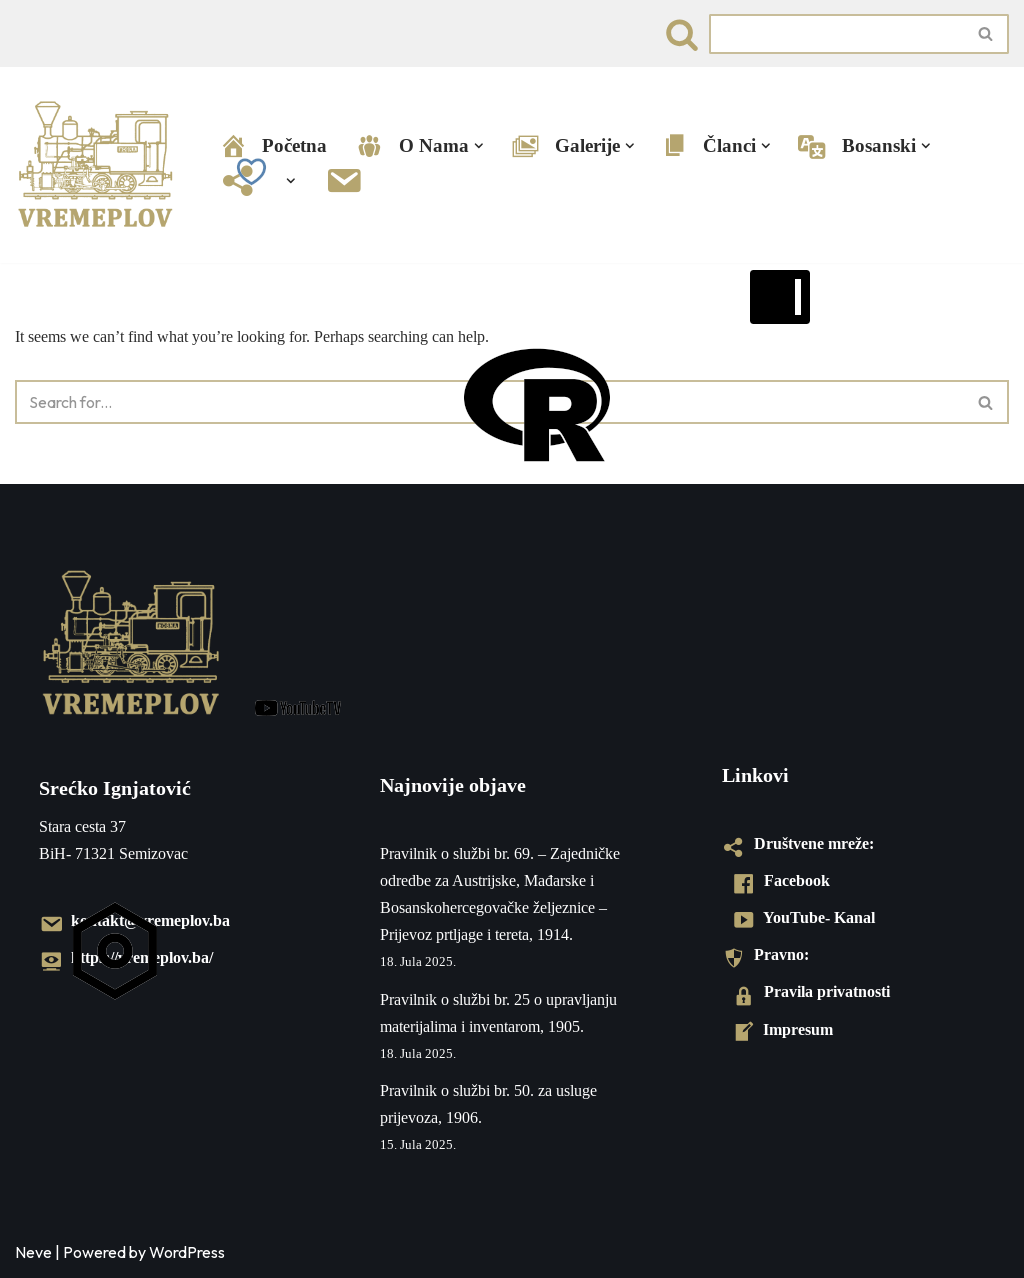  I want to click on access settings or preferences, so click(115, 951).